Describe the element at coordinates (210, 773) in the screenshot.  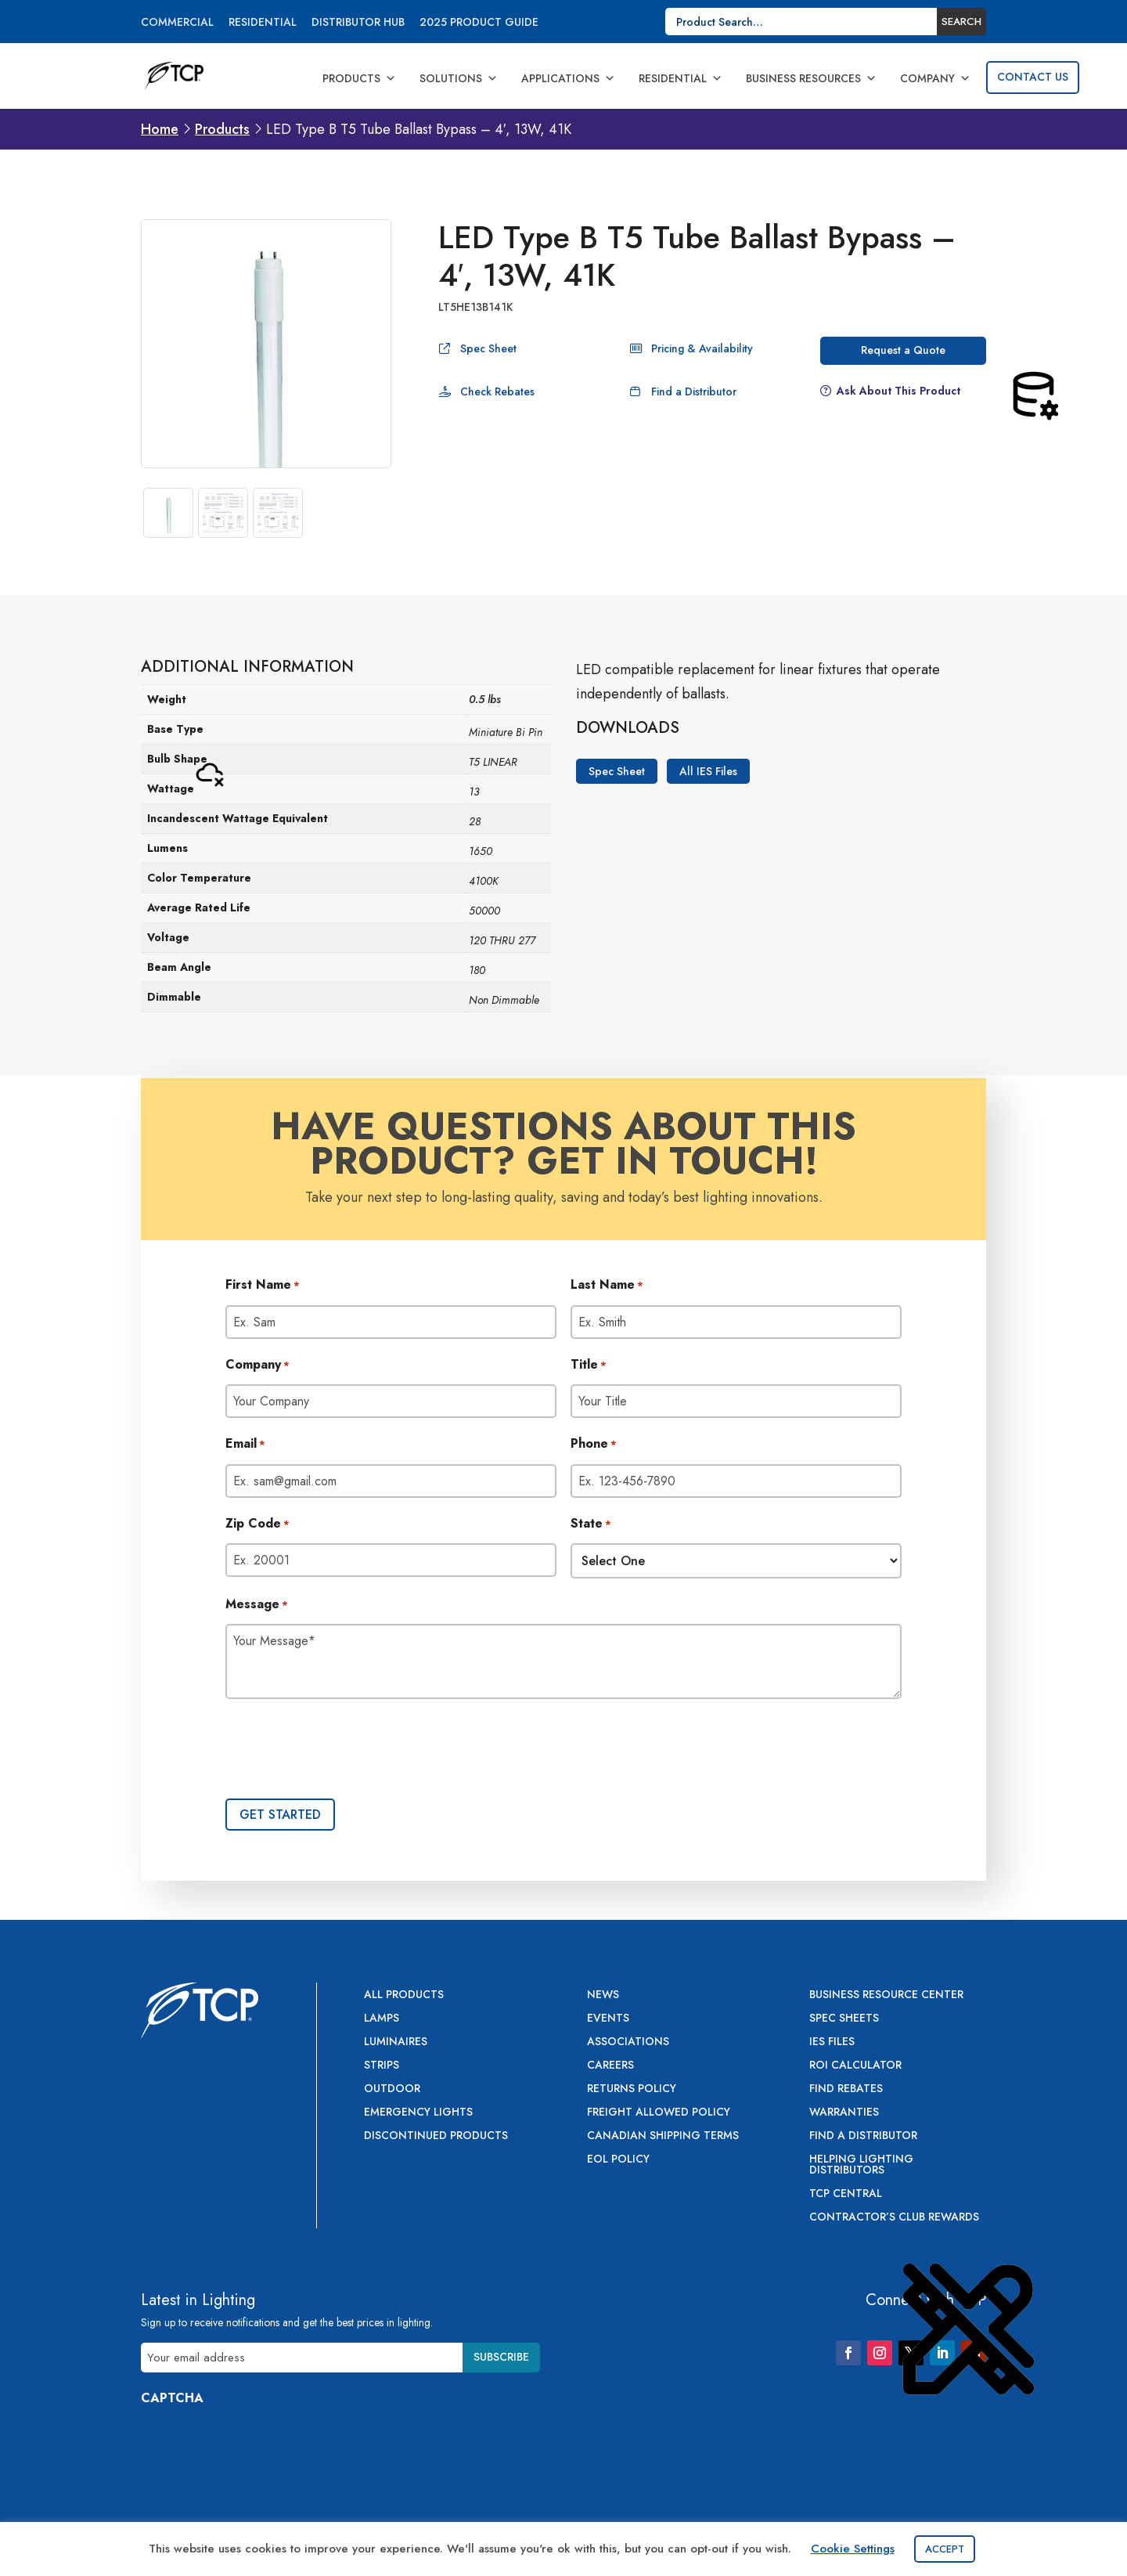
I see `disconnect from cloud storage` at that location.